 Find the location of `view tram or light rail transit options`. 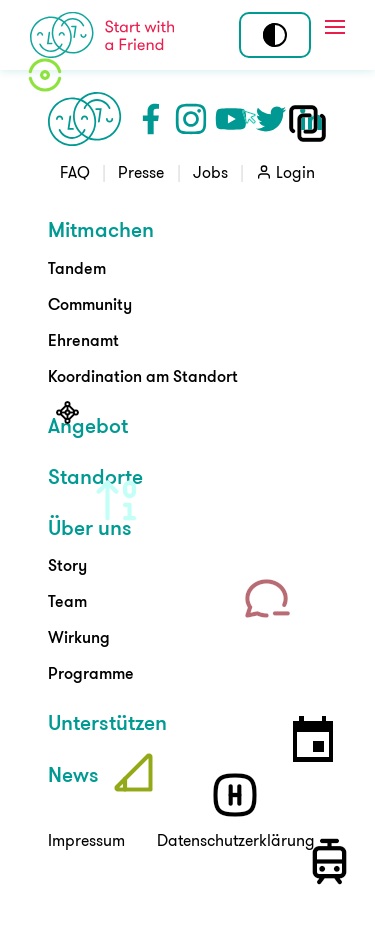

view tram or light rail transit options is located at coordinates (329, 861).